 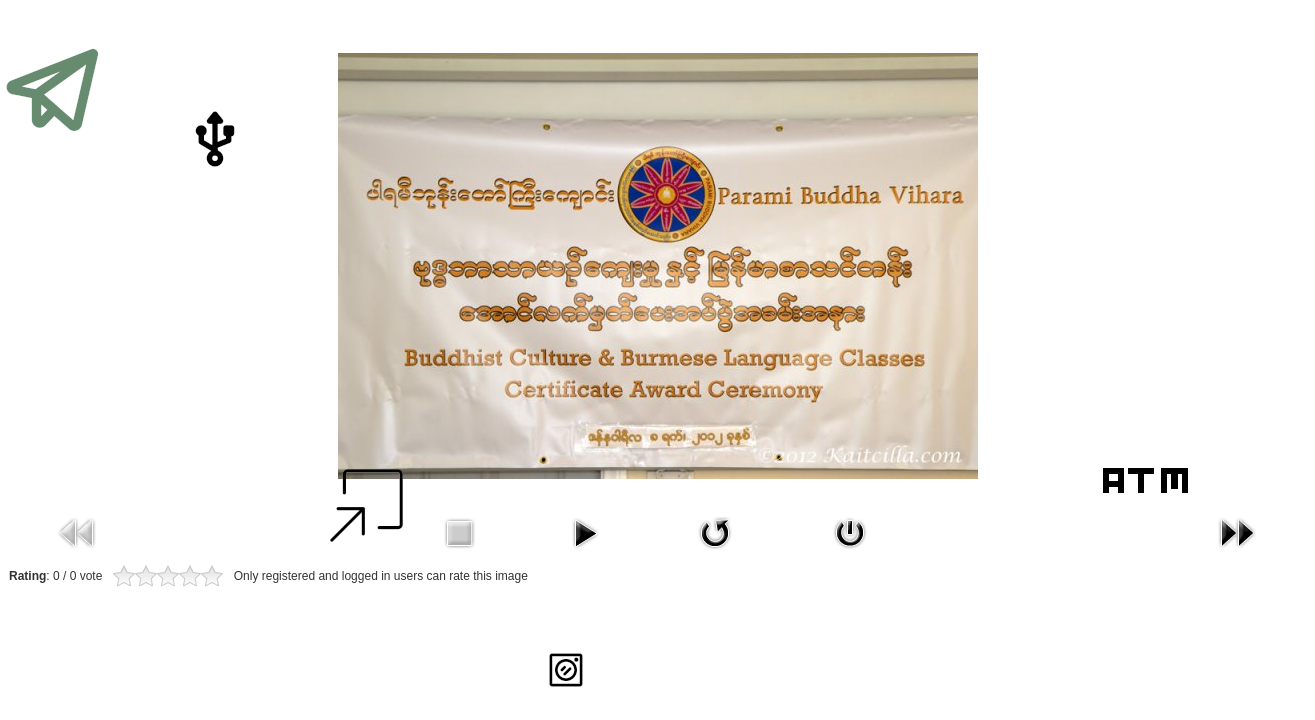 I want to click on import or bring content into the current view, so click(x=366, y=505).